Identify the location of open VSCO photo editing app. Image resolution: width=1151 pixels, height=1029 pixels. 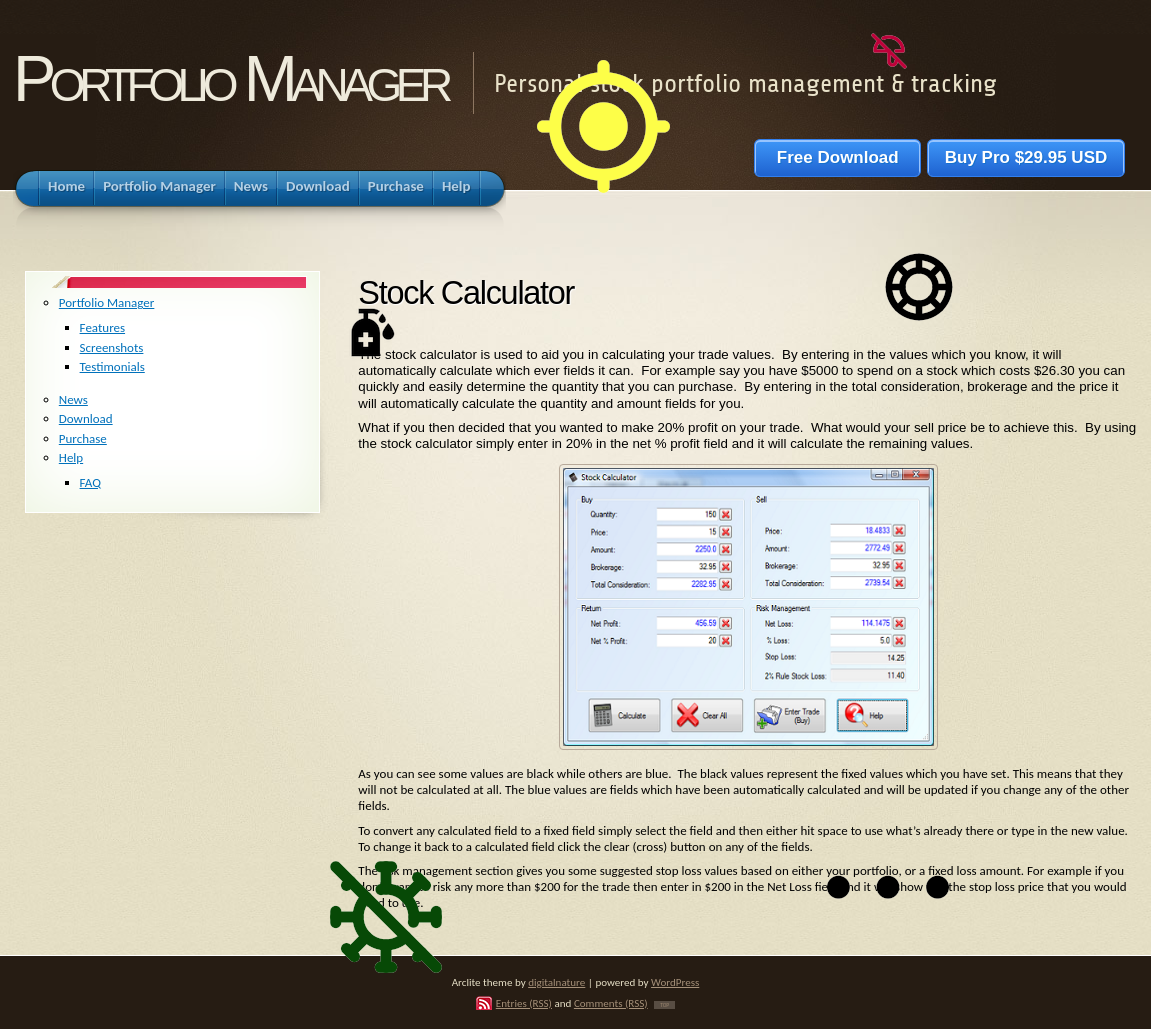
(919, 287).